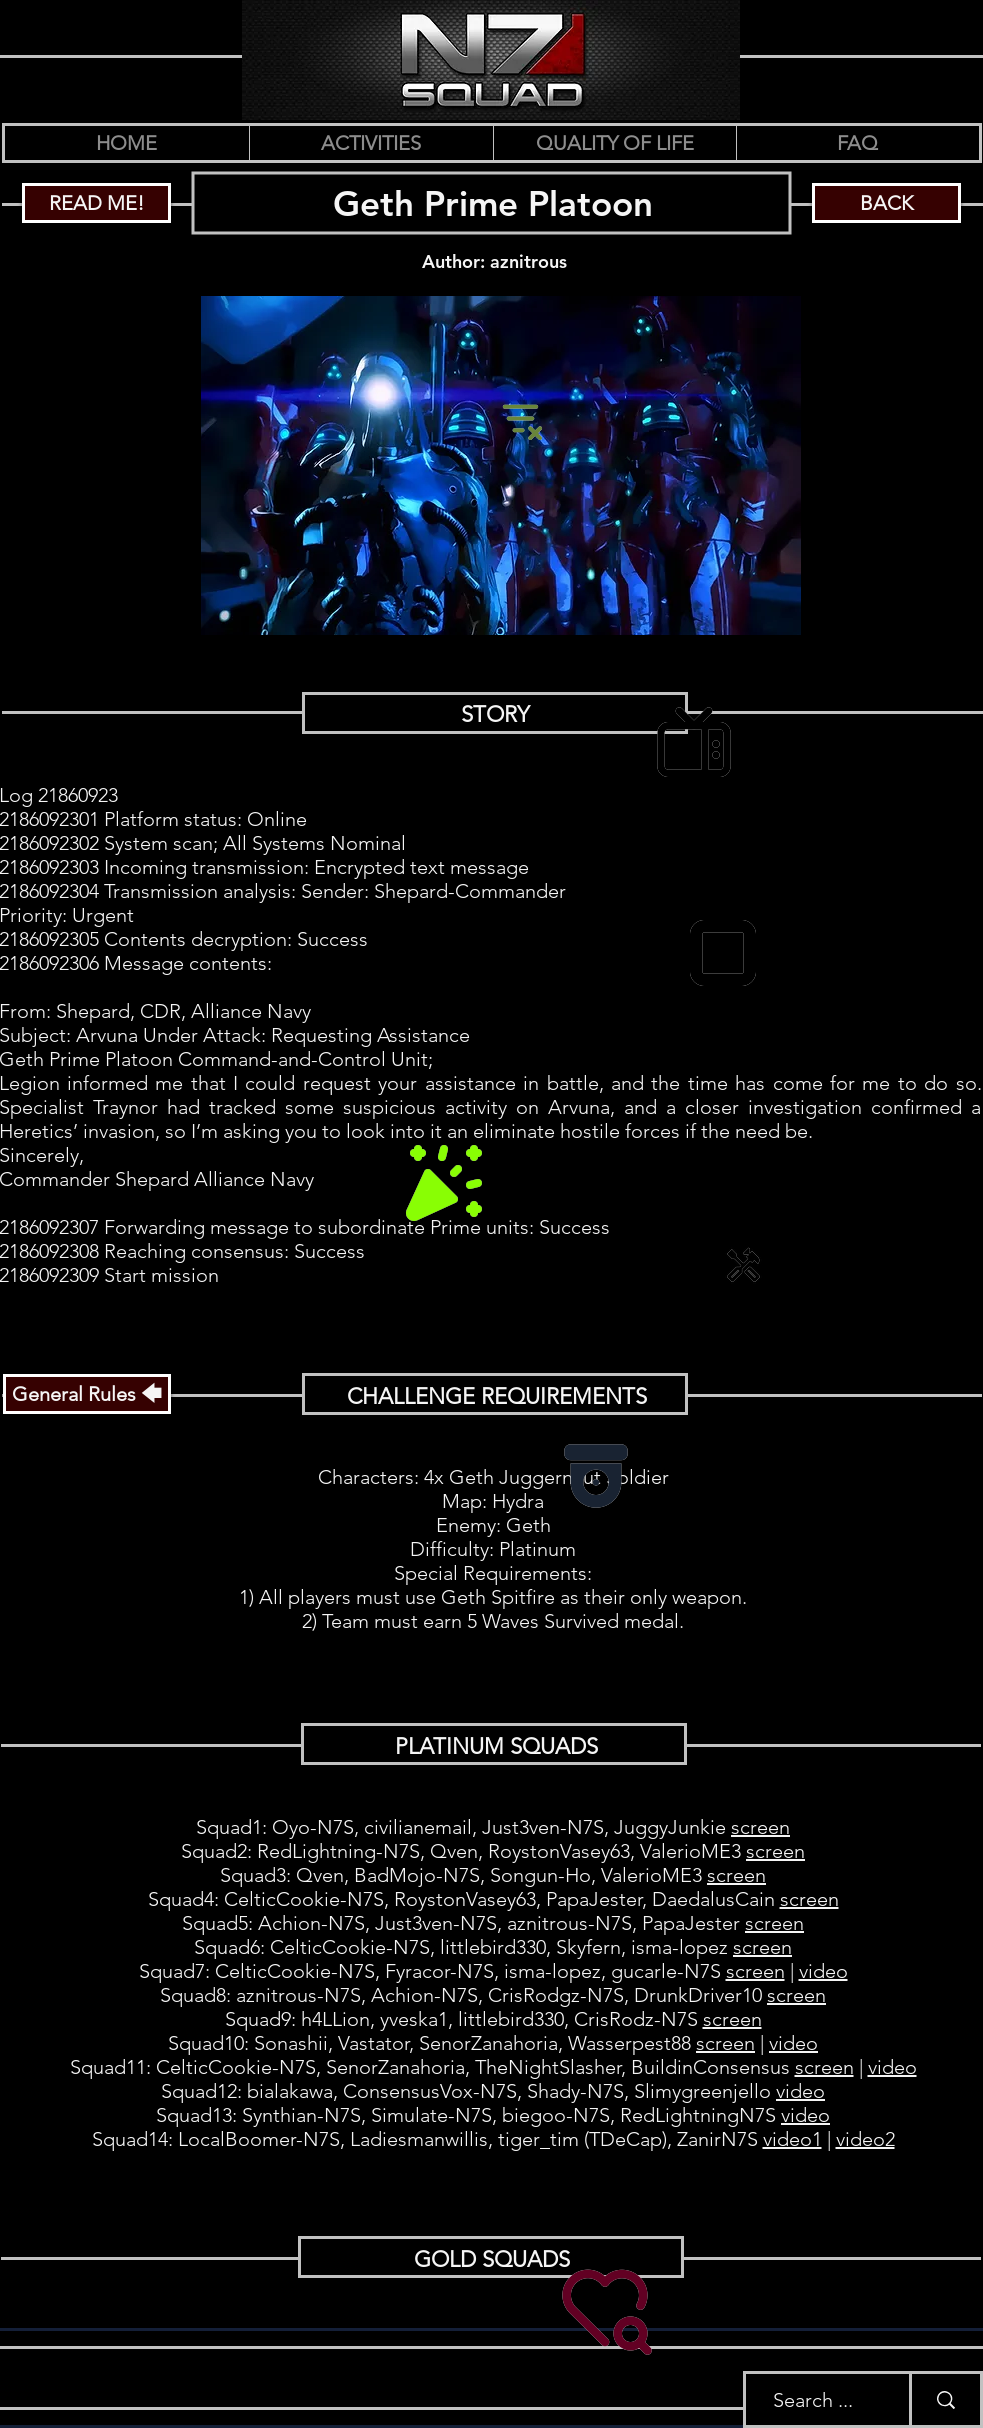 The image size is (983, 2428). I want to click on access retro or classic TV content, so click(694, 744).